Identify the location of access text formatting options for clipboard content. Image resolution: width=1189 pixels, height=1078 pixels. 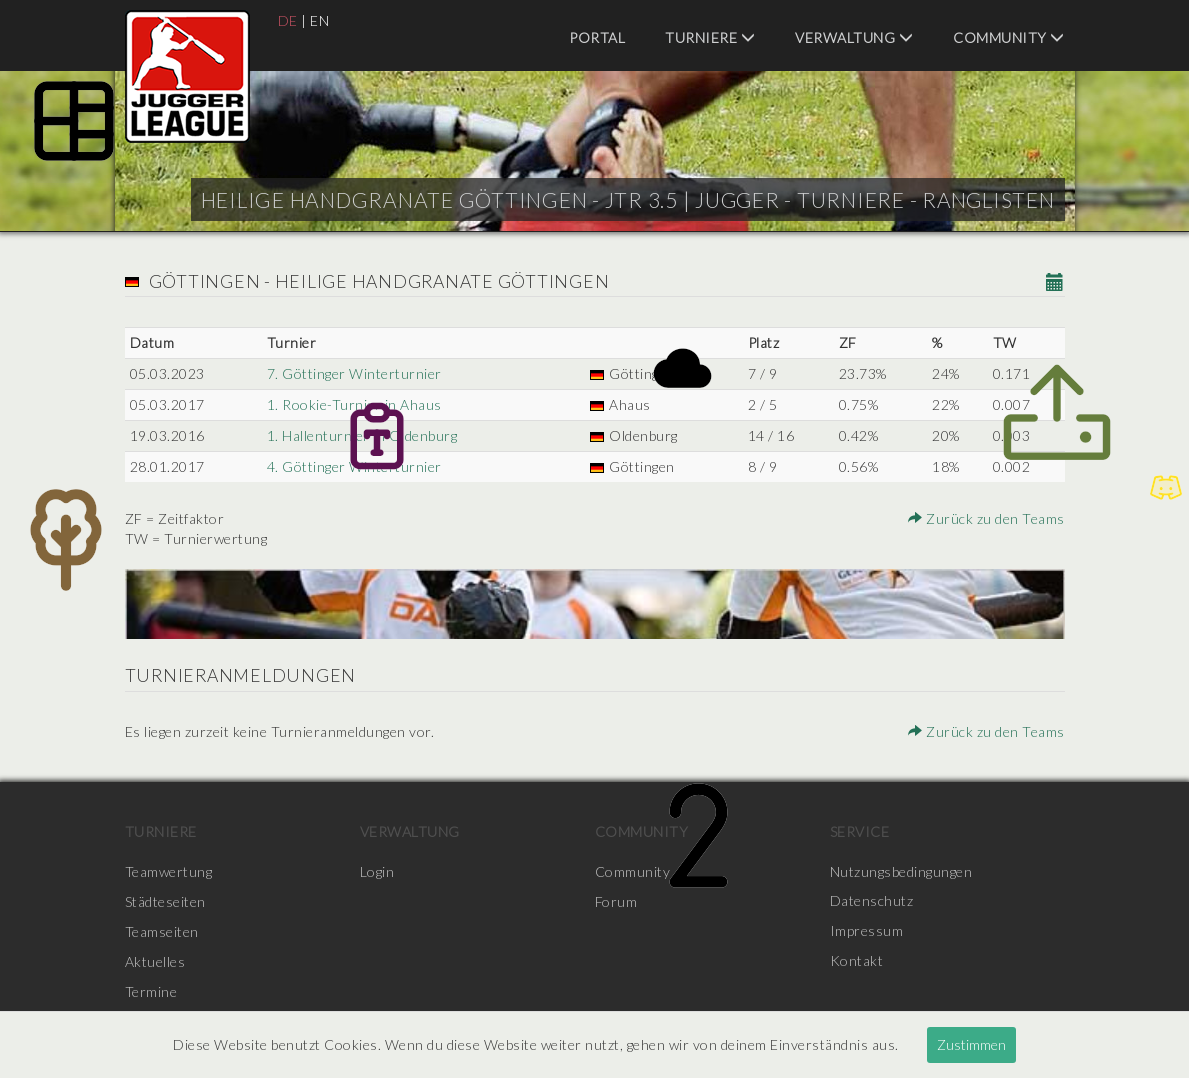
(377, 436).